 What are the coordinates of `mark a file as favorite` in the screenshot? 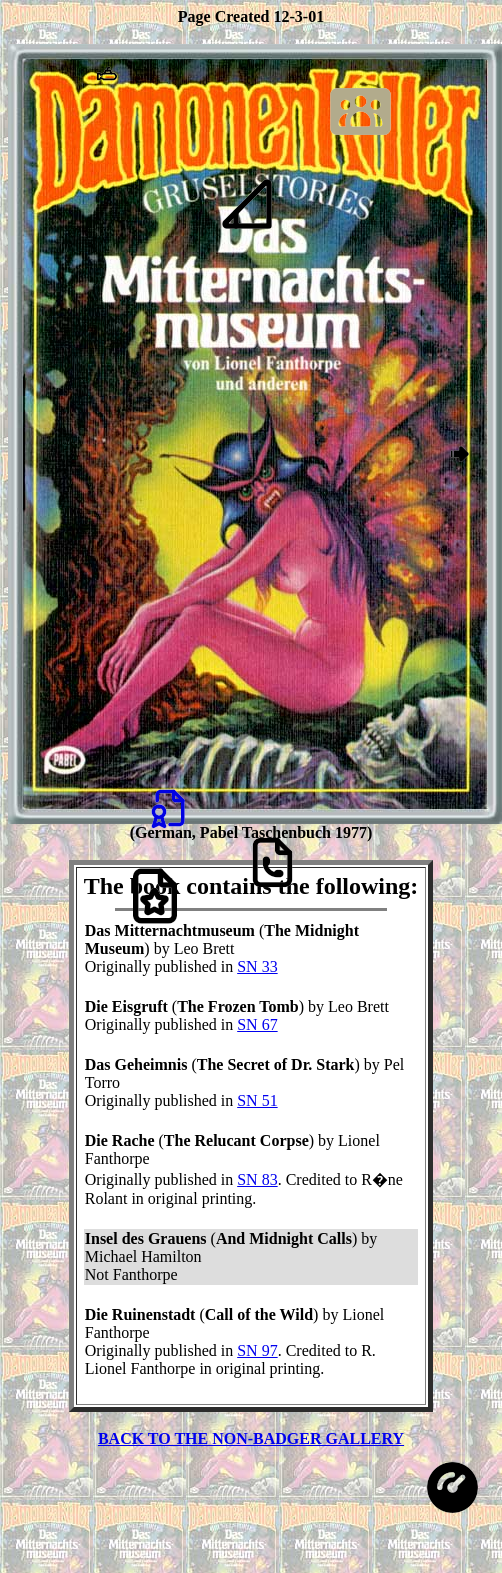 It's located at (155, 896).